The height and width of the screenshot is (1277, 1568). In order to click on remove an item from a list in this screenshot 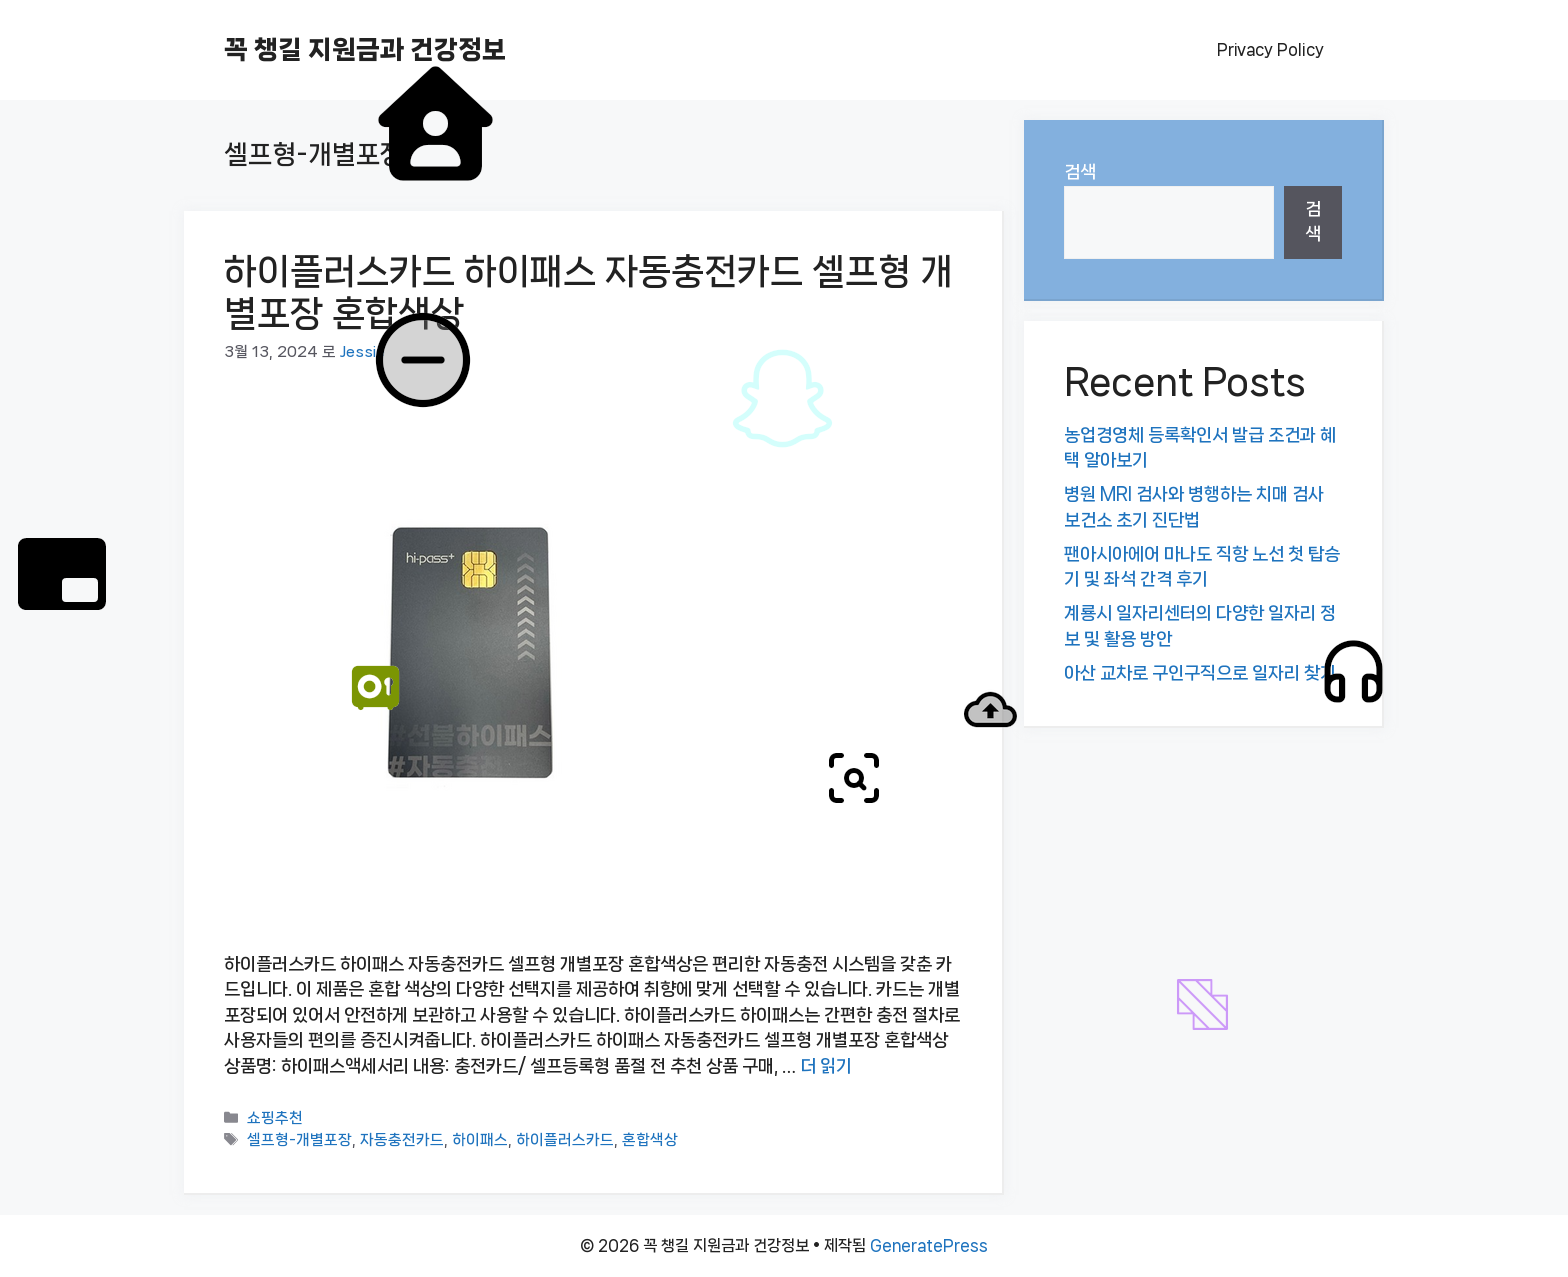, I will do `click(423, 360)`.